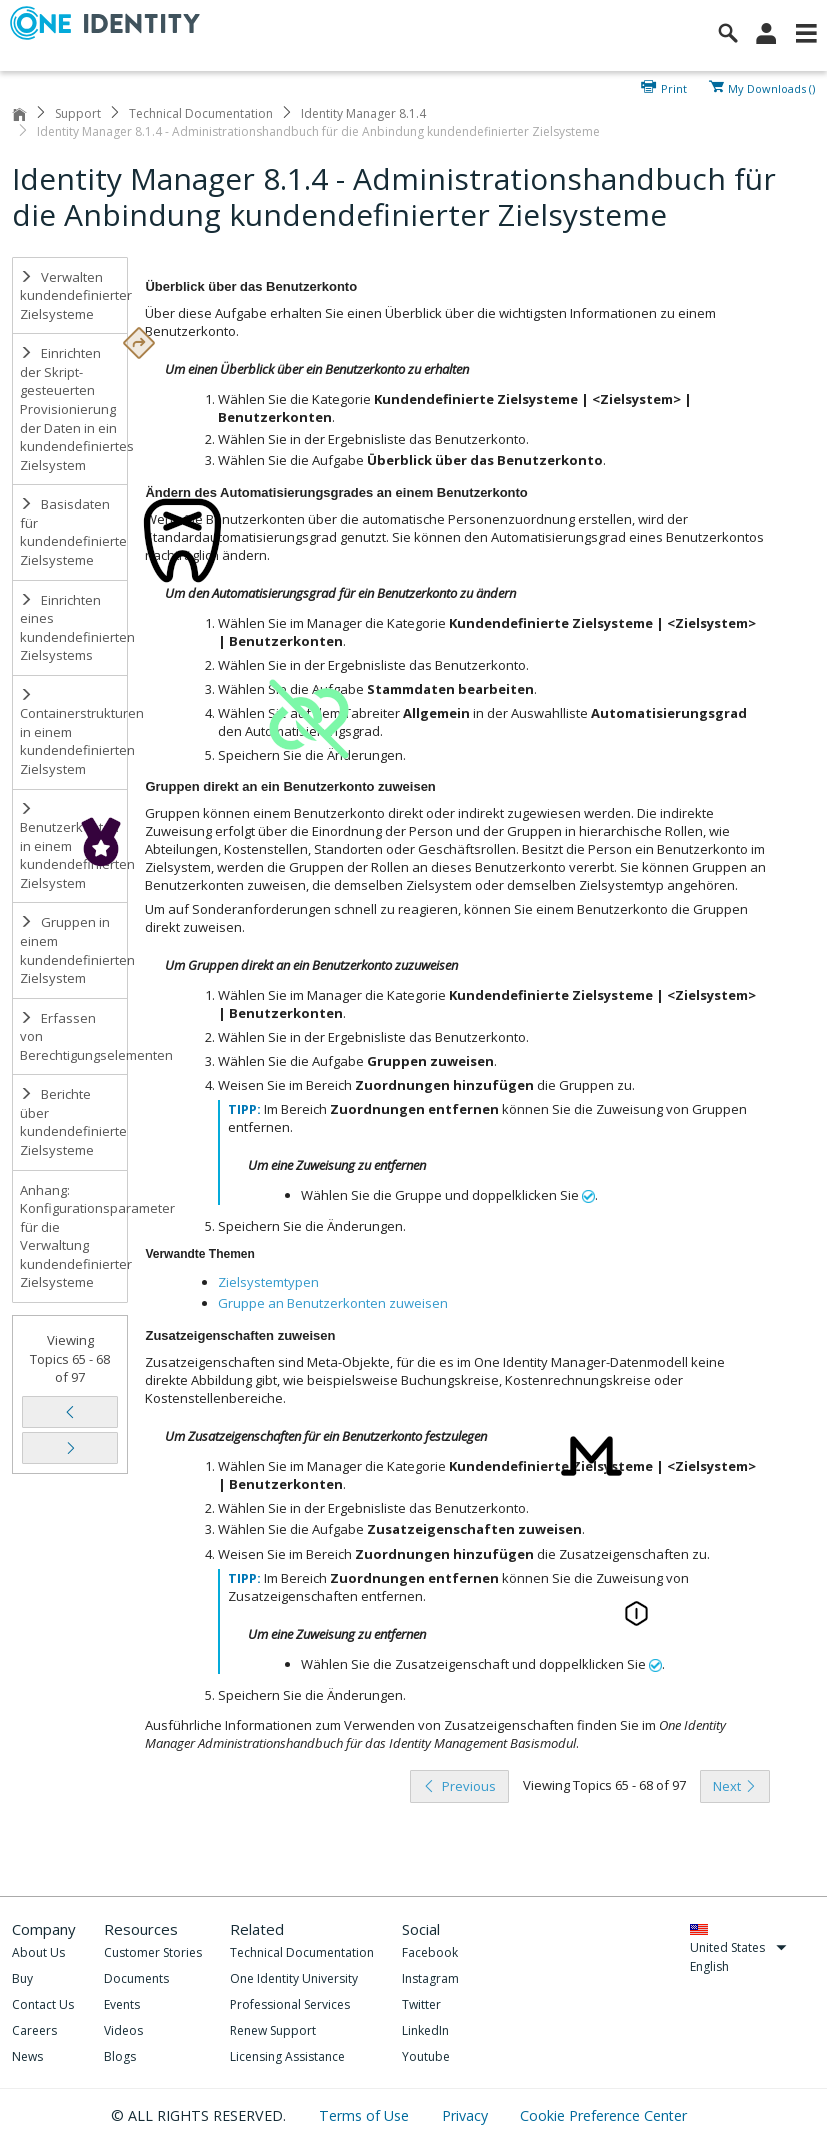 The height and width of the screenshot is (2155, 827). I want to click on access information or details, so click(636, 1613).